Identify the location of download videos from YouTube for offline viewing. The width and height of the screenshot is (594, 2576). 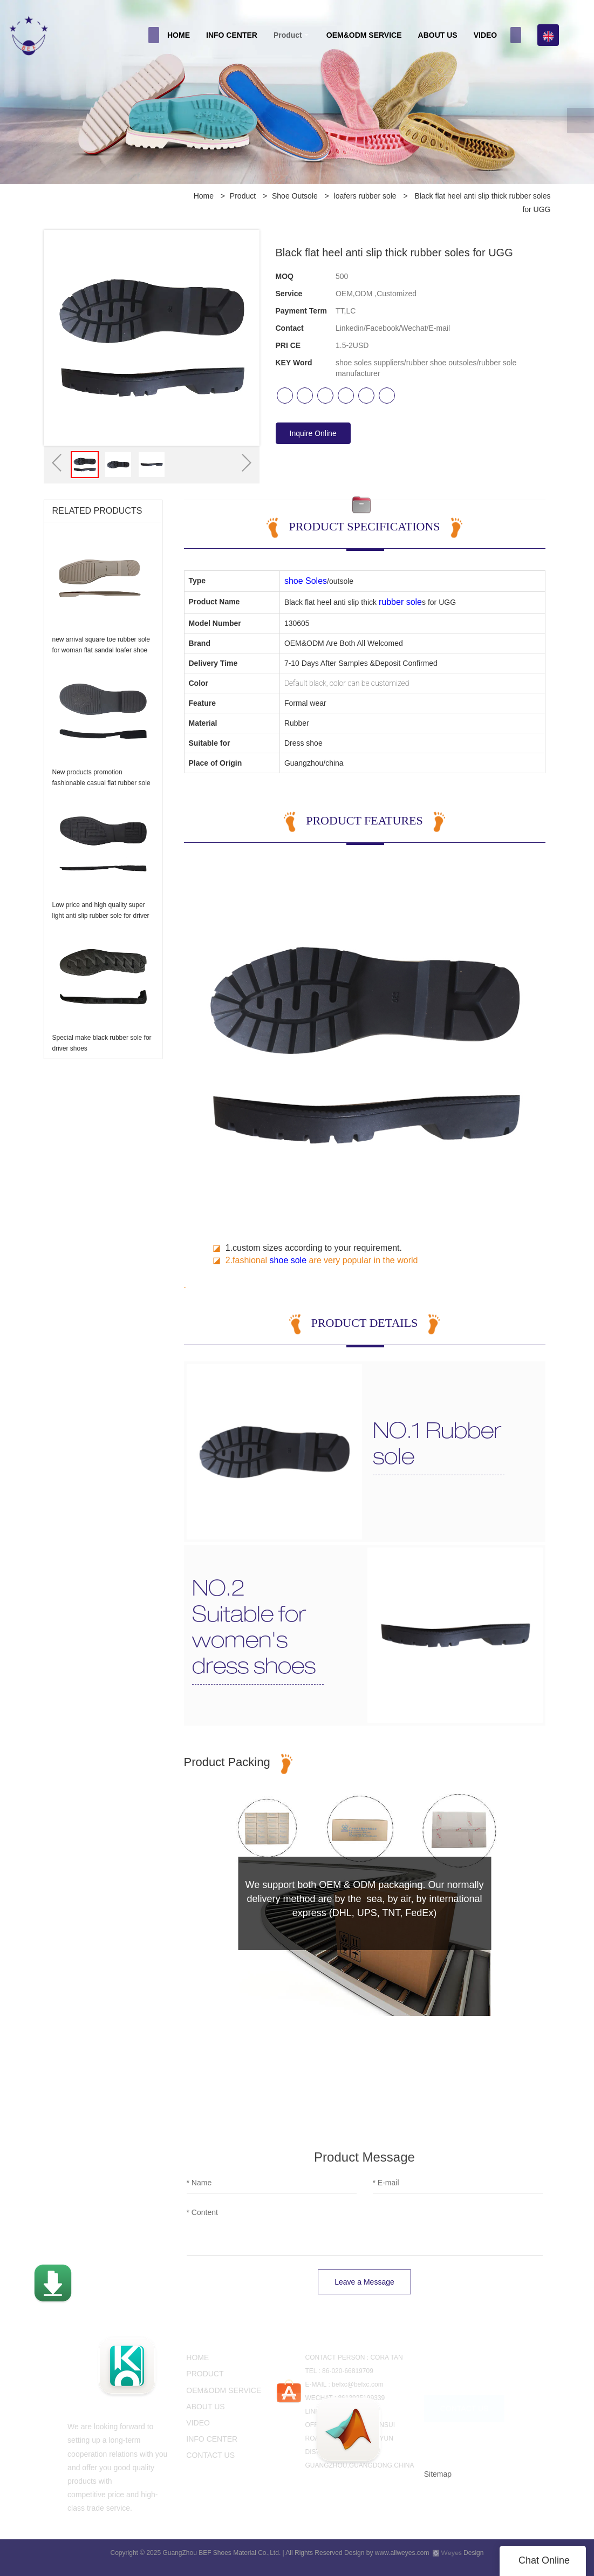
(53, 2283).